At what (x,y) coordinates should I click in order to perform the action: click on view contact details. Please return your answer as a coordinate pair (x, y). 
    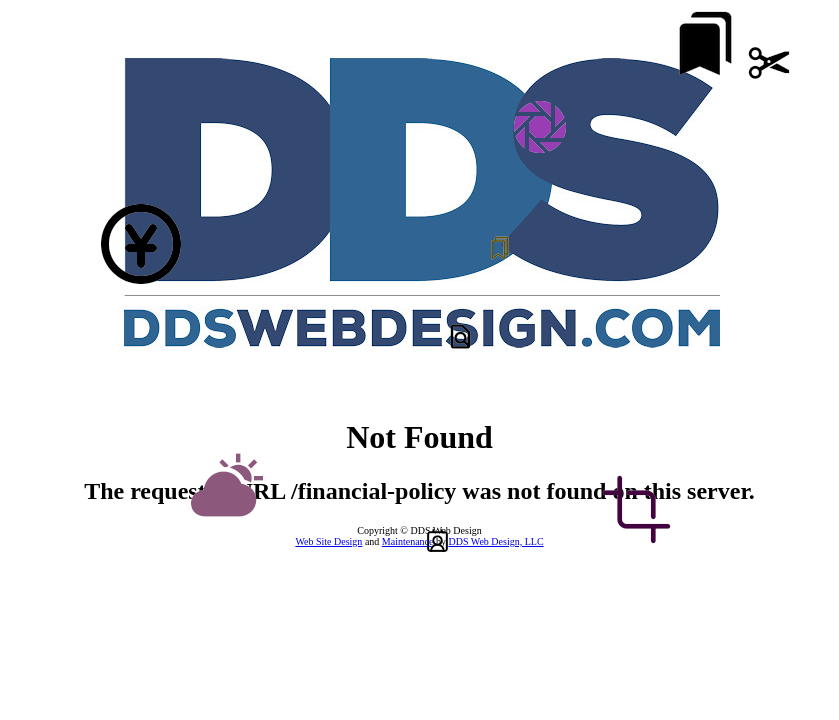
    Looking at the image, I should click on (437, 540).